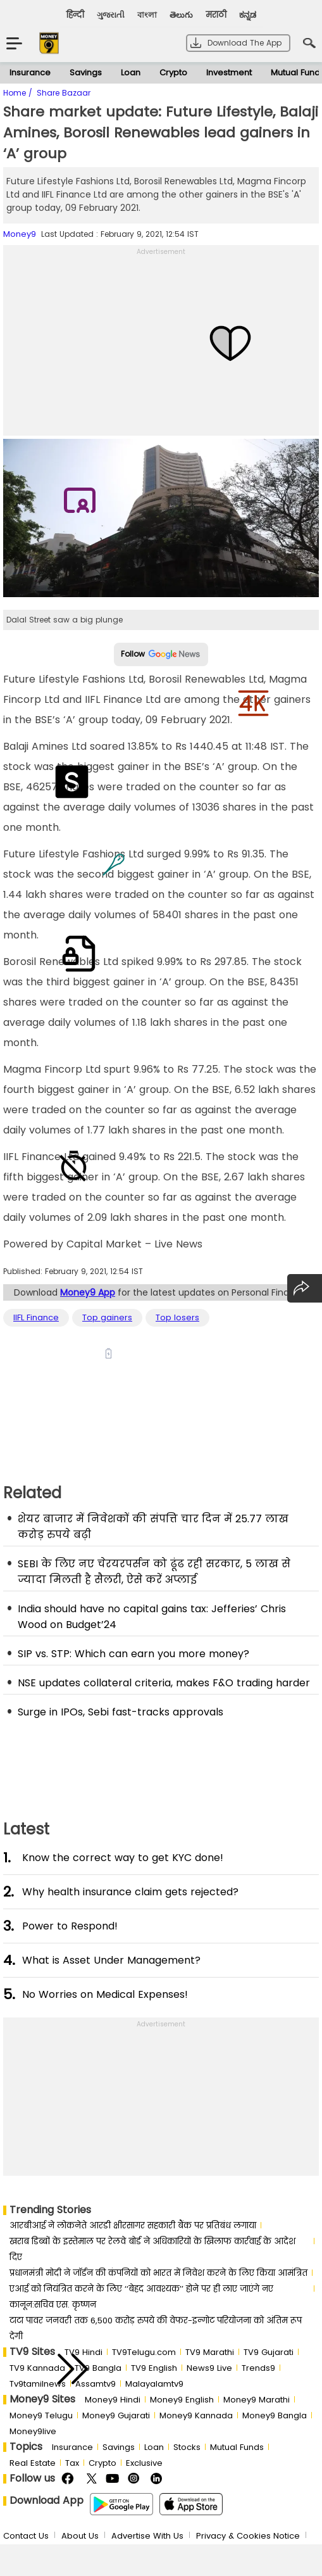 The width and height of the screenshot is (322, 2576). I want to click on stripe payment integration, so click(71, 781).